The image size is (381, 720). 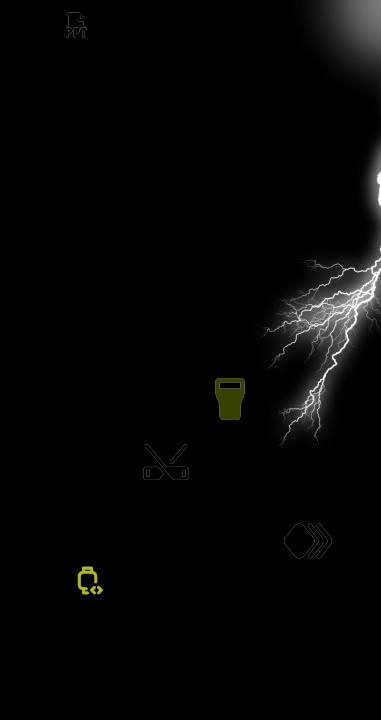 What do you see at coordinates (76, 25) in the screenshot?
I see `PowerPoint file type indicator` at bounding box center [76, 25].